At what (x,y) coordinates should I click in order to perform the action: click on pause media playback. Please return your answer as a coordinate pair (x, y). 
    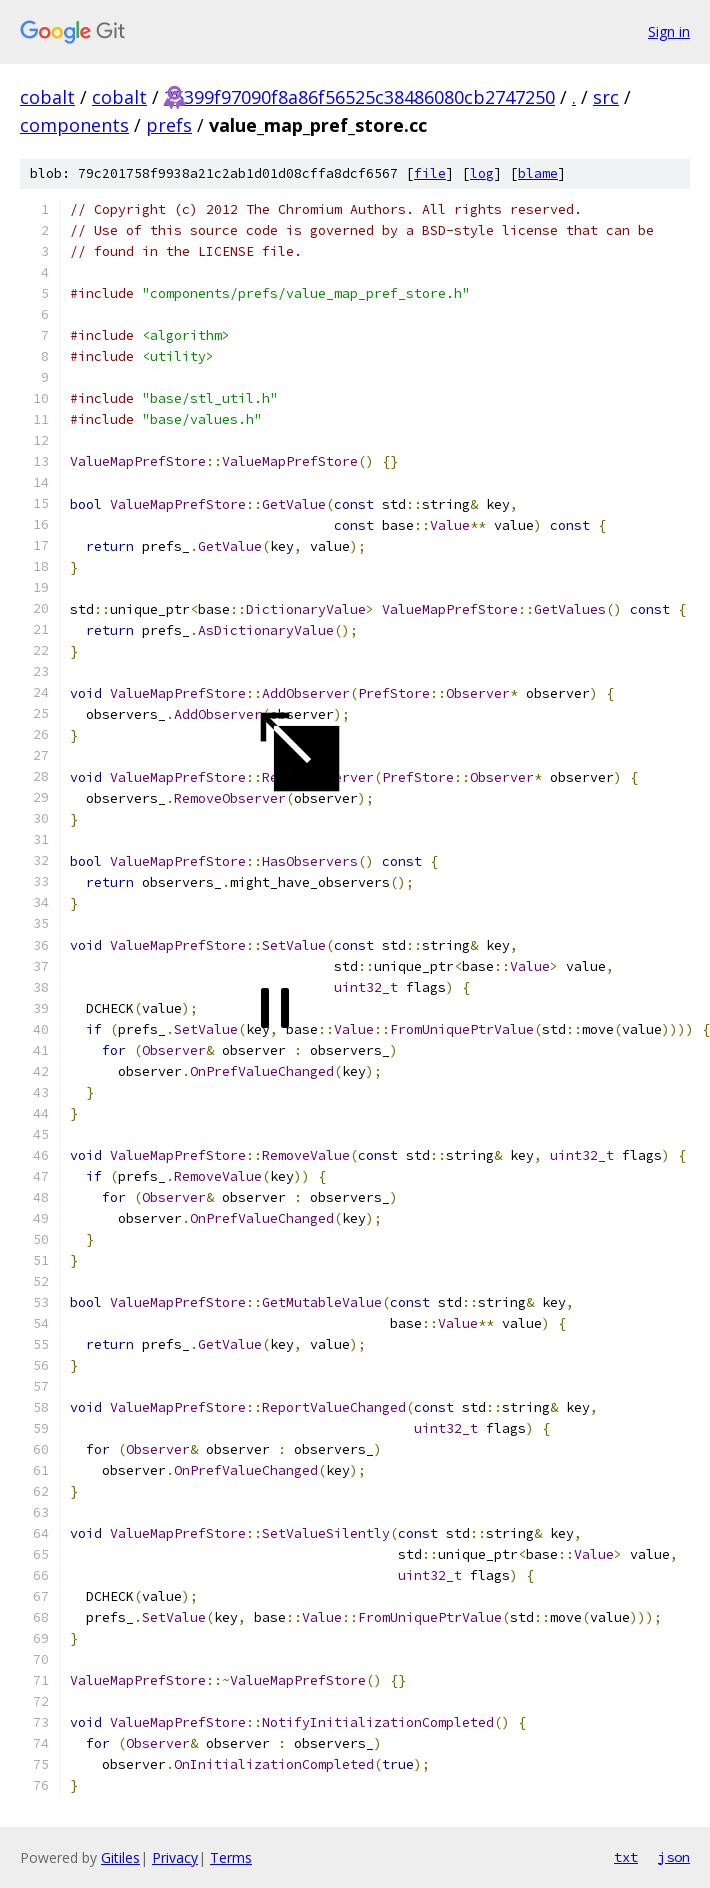
    Looking at the image, I should click on (275, 1008).